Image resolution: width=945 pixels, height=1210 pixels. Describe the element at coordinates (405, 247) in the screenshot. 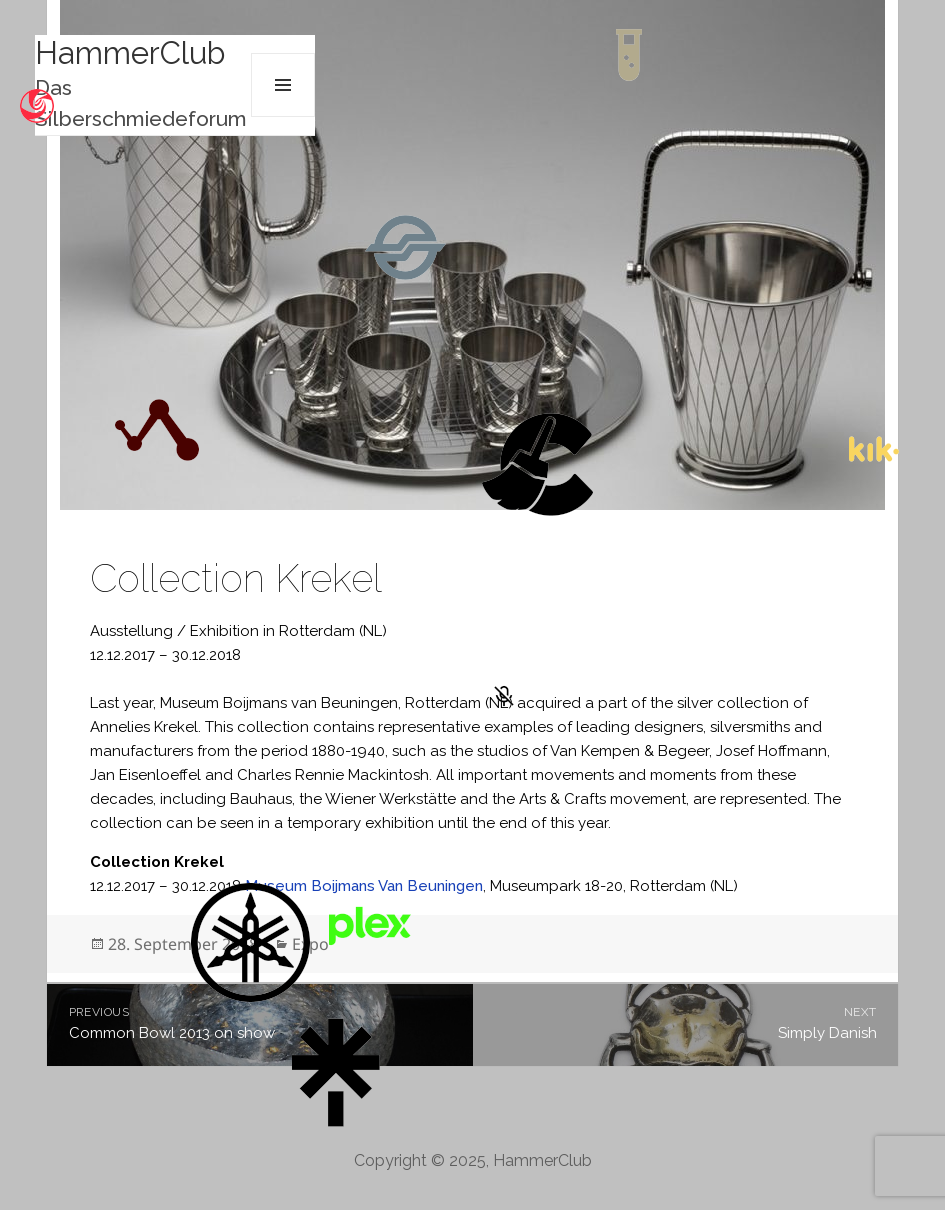

I see `SMRT Corporation logo` at that location.